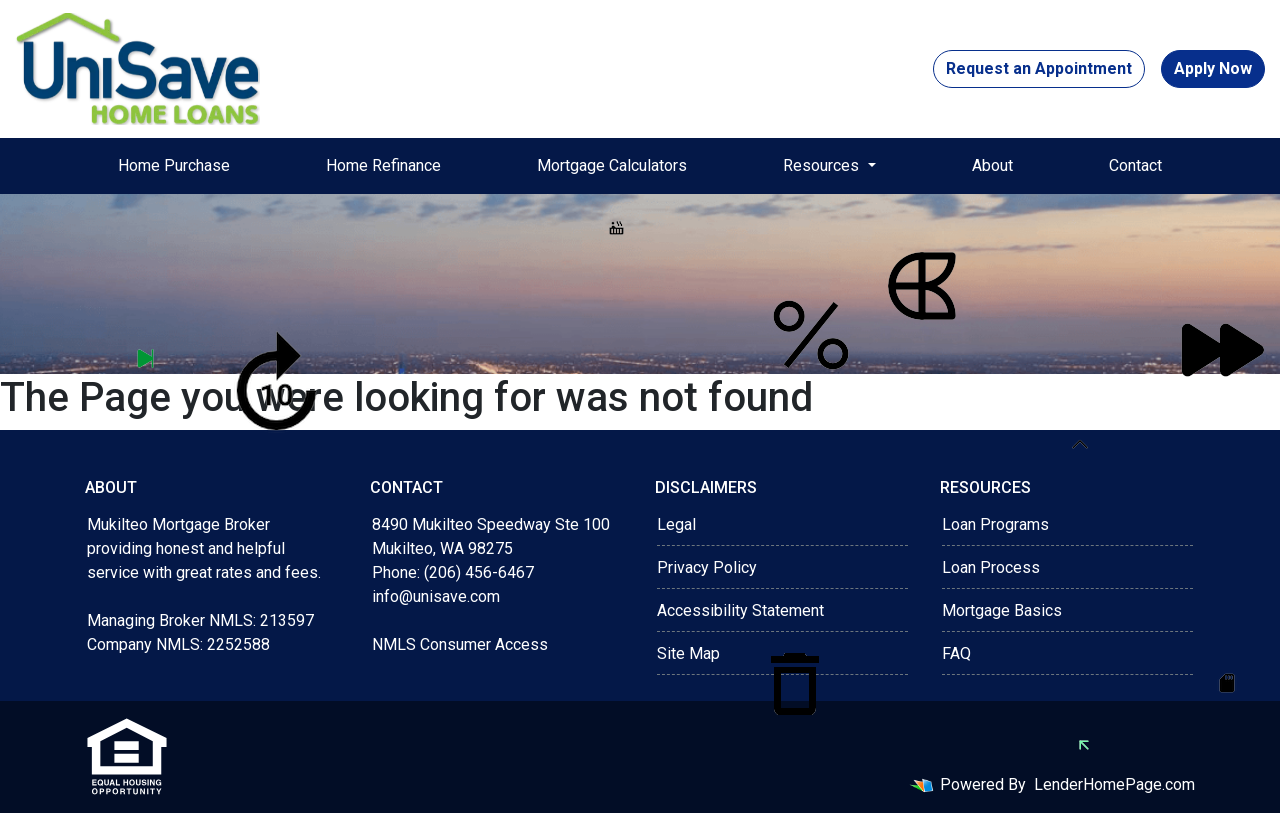 This screenshot has width=1280, height=813. What do you see at coordinates (795, 684) in the screenshot?
I see `delete selected item` at bounding box center [795, 684].